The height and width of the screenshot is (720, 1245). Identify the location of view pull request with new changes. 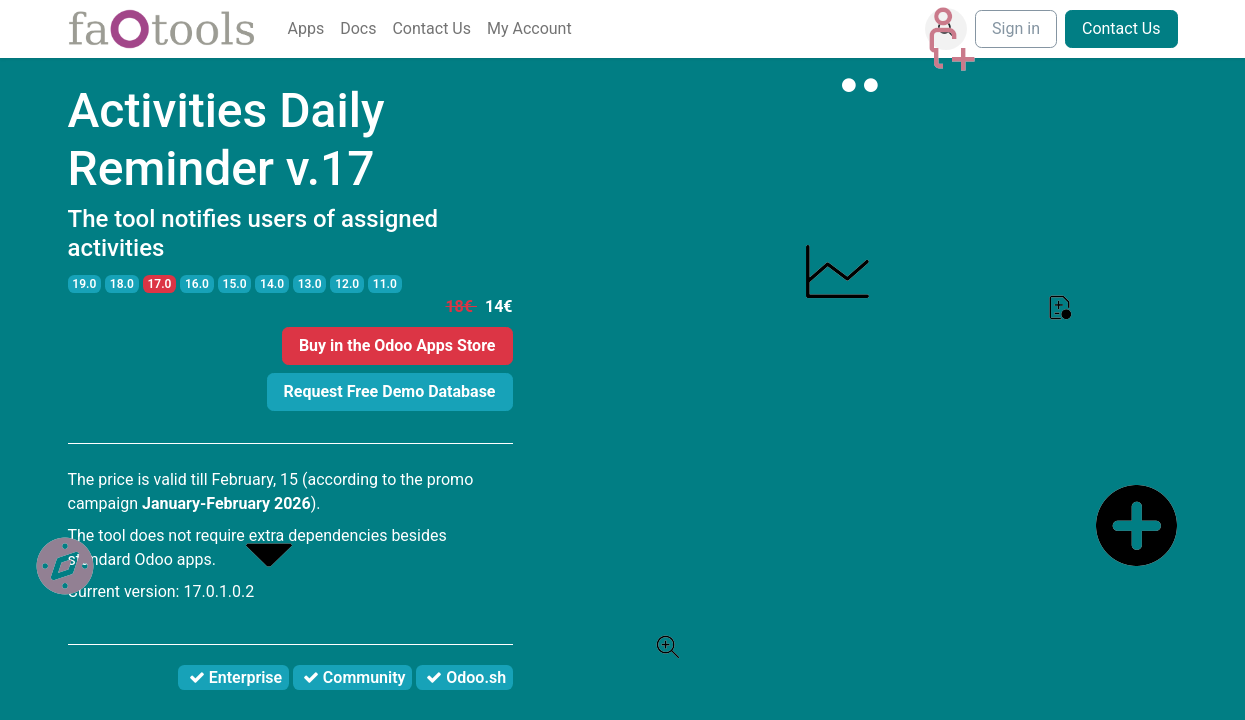
(1059, 307).